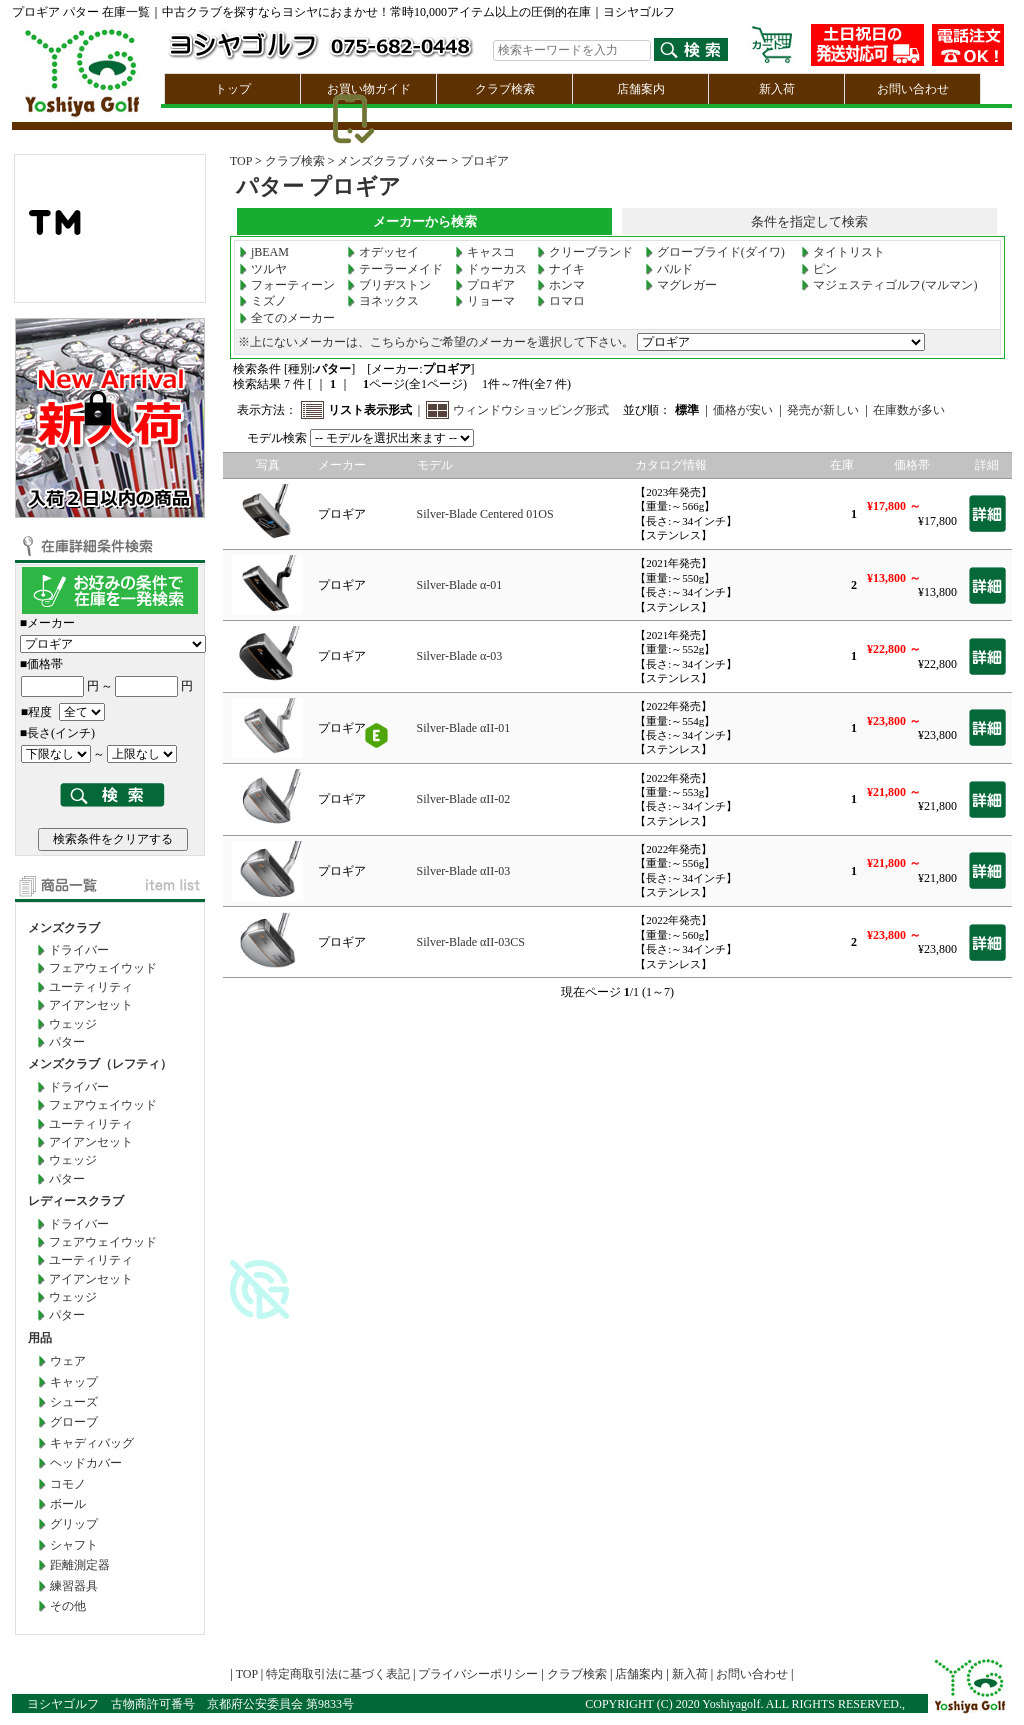 The height and width of the screenshot is (1725, 1024). What do you see at coordinates (259, 1289) in the screenshot?
I see `radar or scanning feature disabled` at bounding box center [259, 1289].